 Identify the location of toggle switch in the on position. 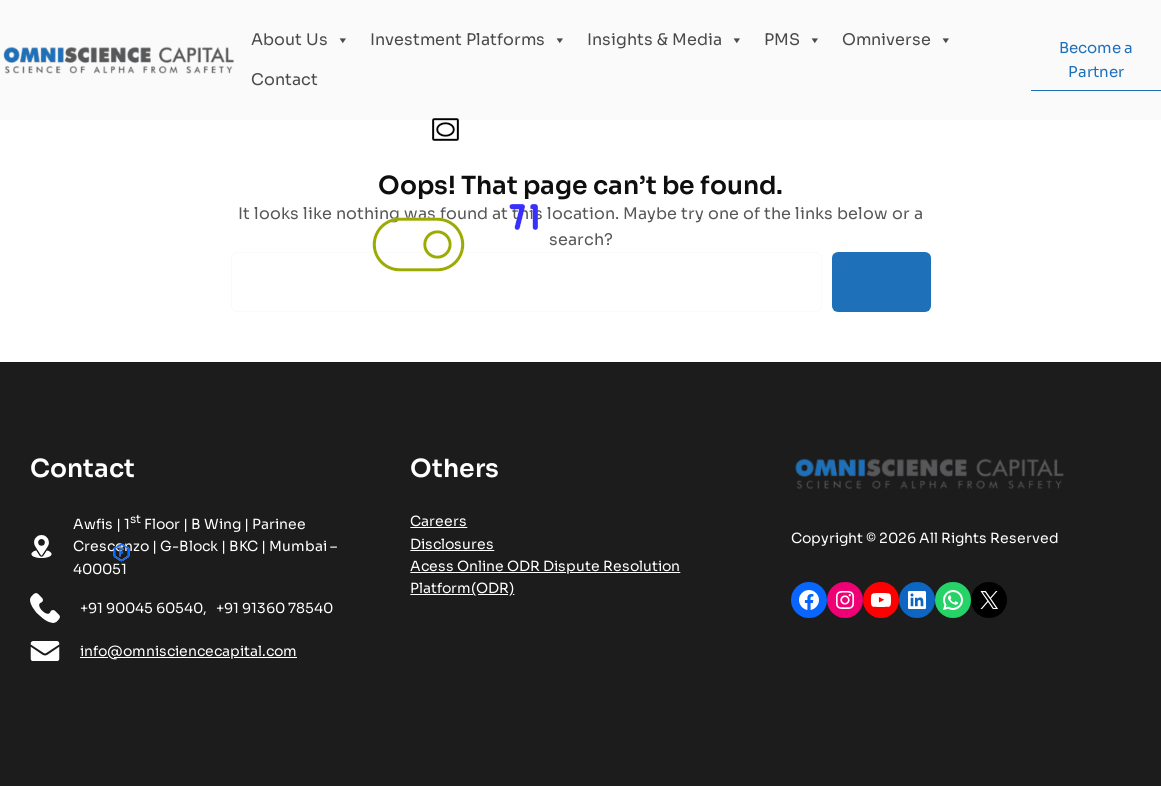
(418, 244).